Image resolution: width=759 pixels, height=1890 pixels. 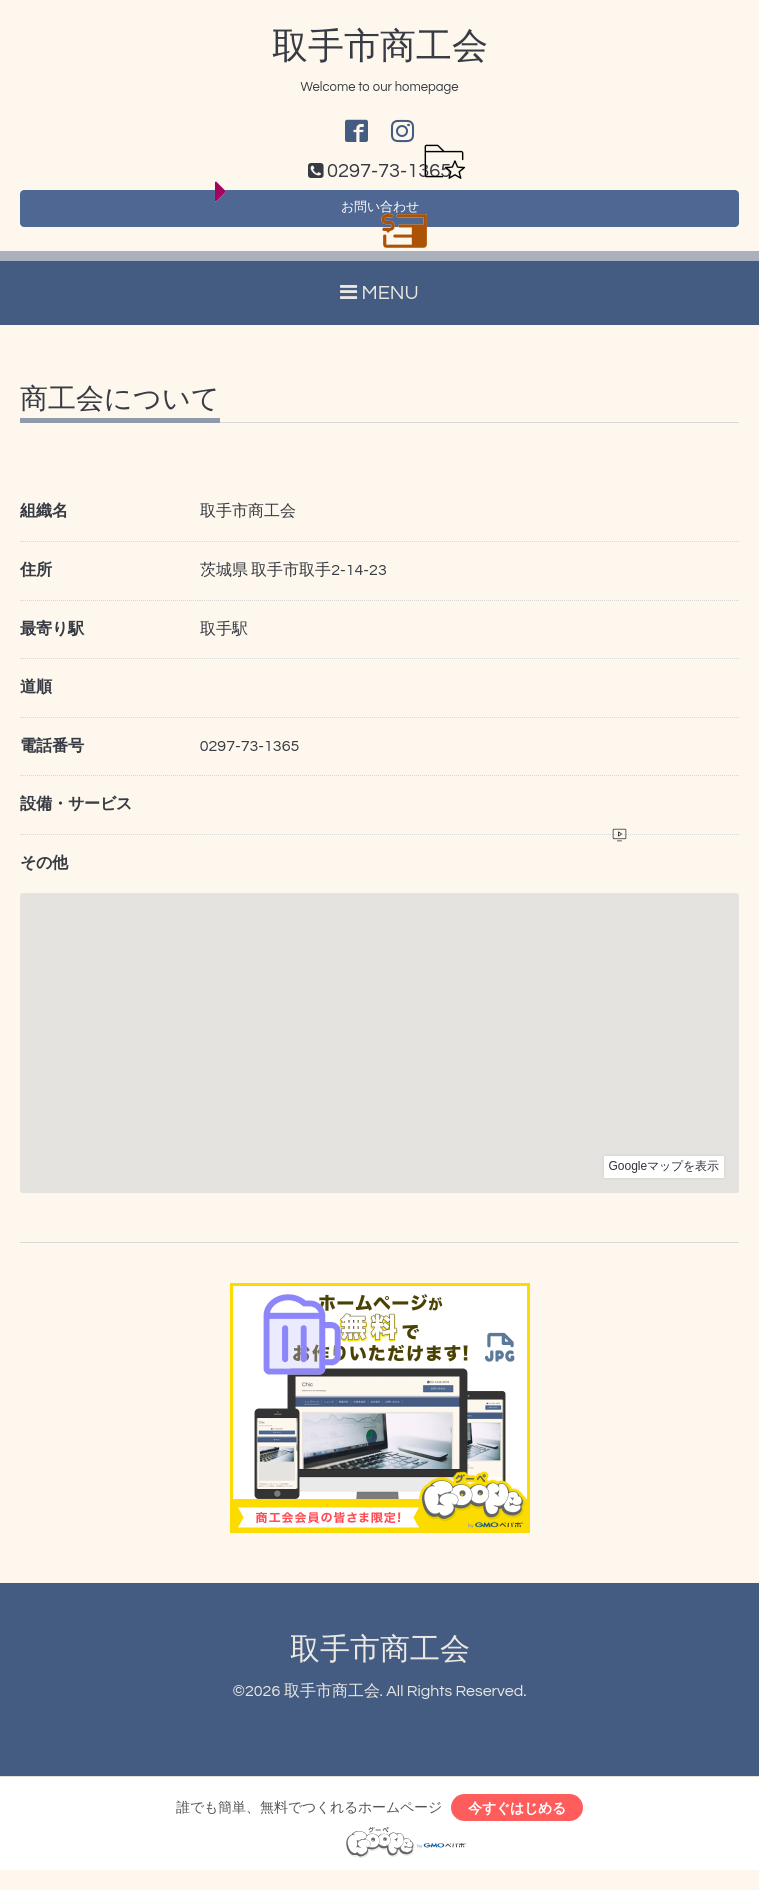 I want to click on view or access invoices, so click(x=405, y=231).